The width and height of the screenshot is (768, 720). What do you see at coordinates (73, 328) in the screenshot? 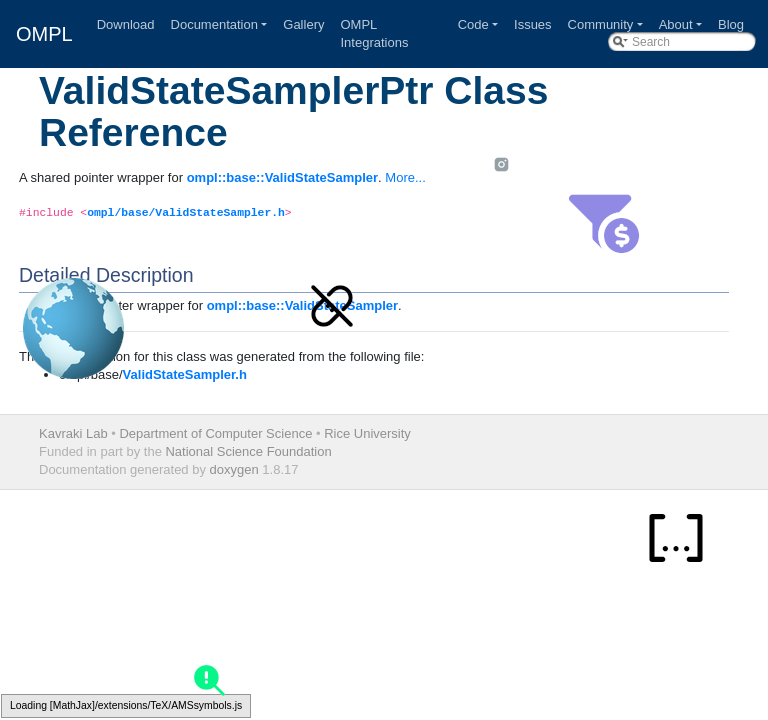
I see `access global or international settings` at bounding box center [73, 328].